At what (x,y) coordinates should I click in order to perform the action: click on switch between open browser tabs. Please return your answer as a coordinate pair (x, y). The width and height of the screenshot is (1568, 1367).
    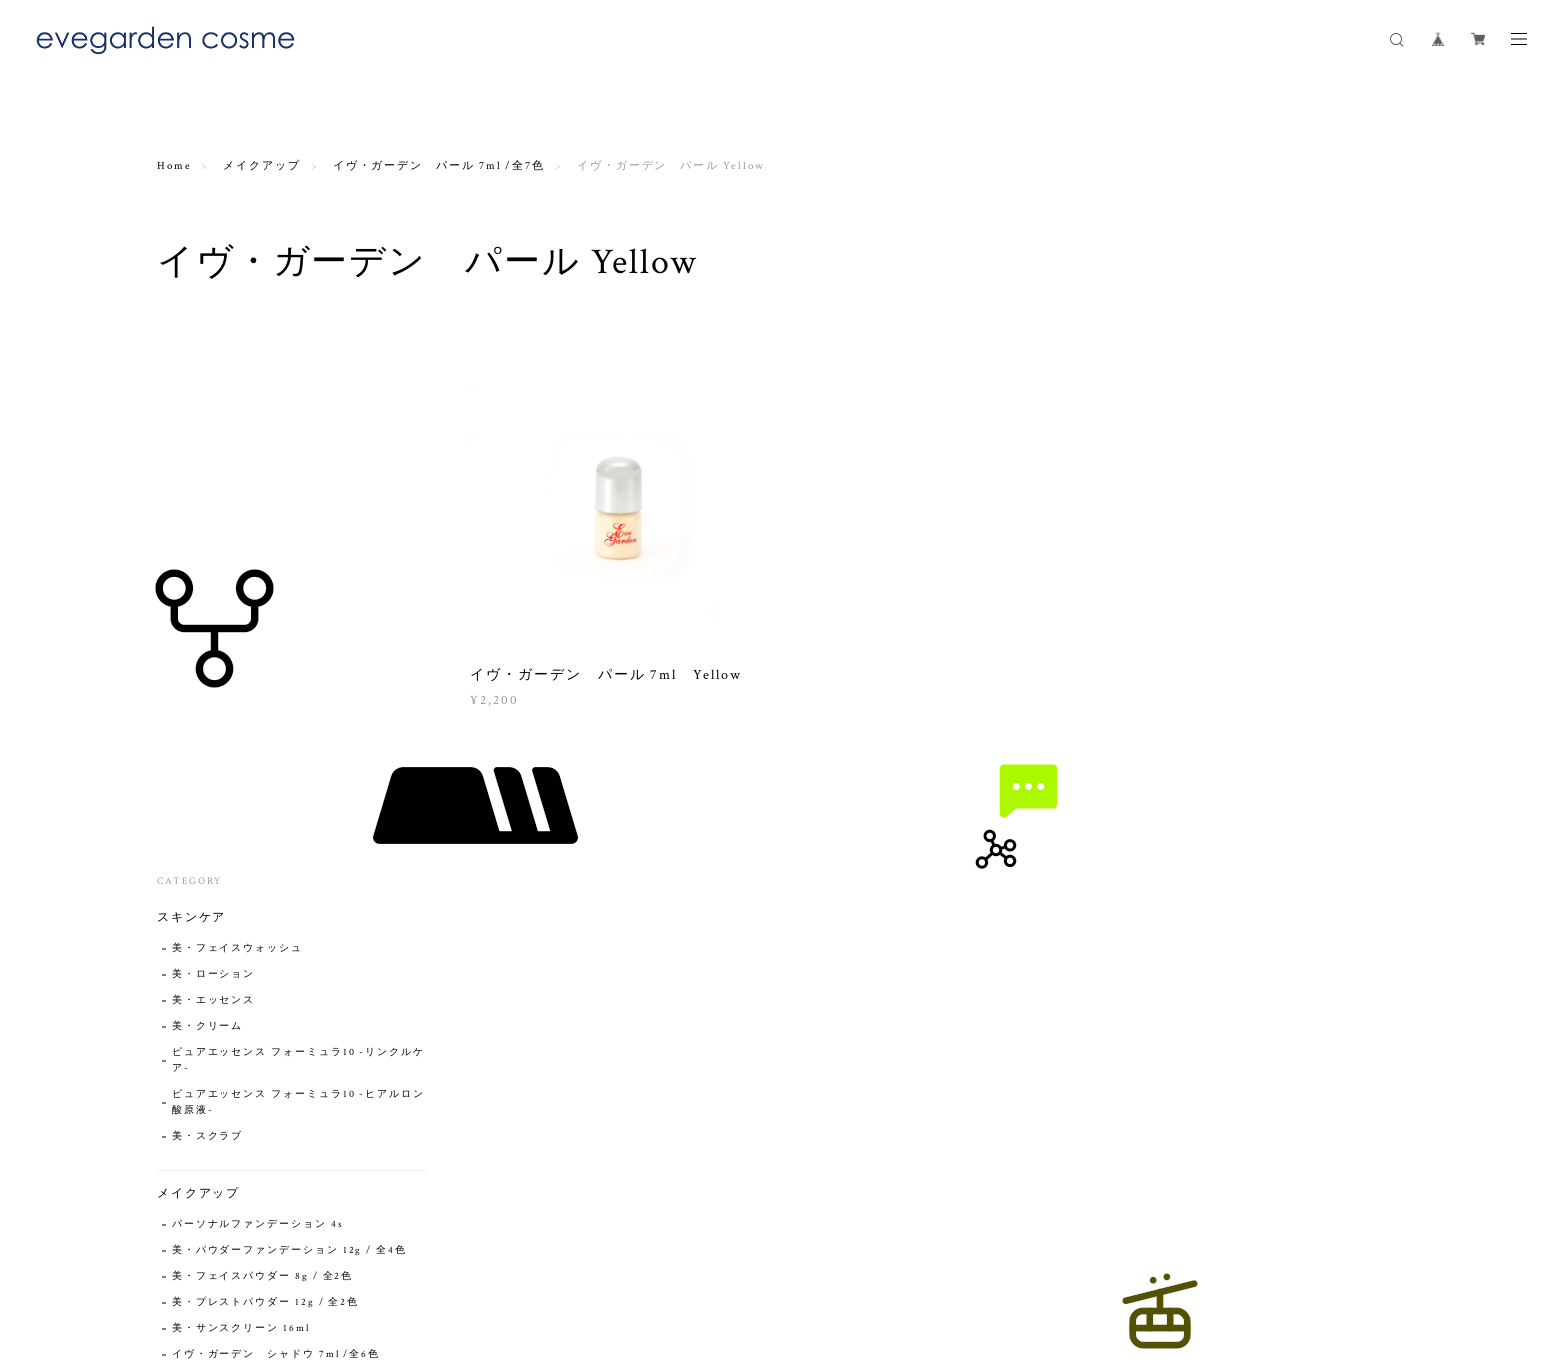
    Looking at the image, I should click on (475, 805).